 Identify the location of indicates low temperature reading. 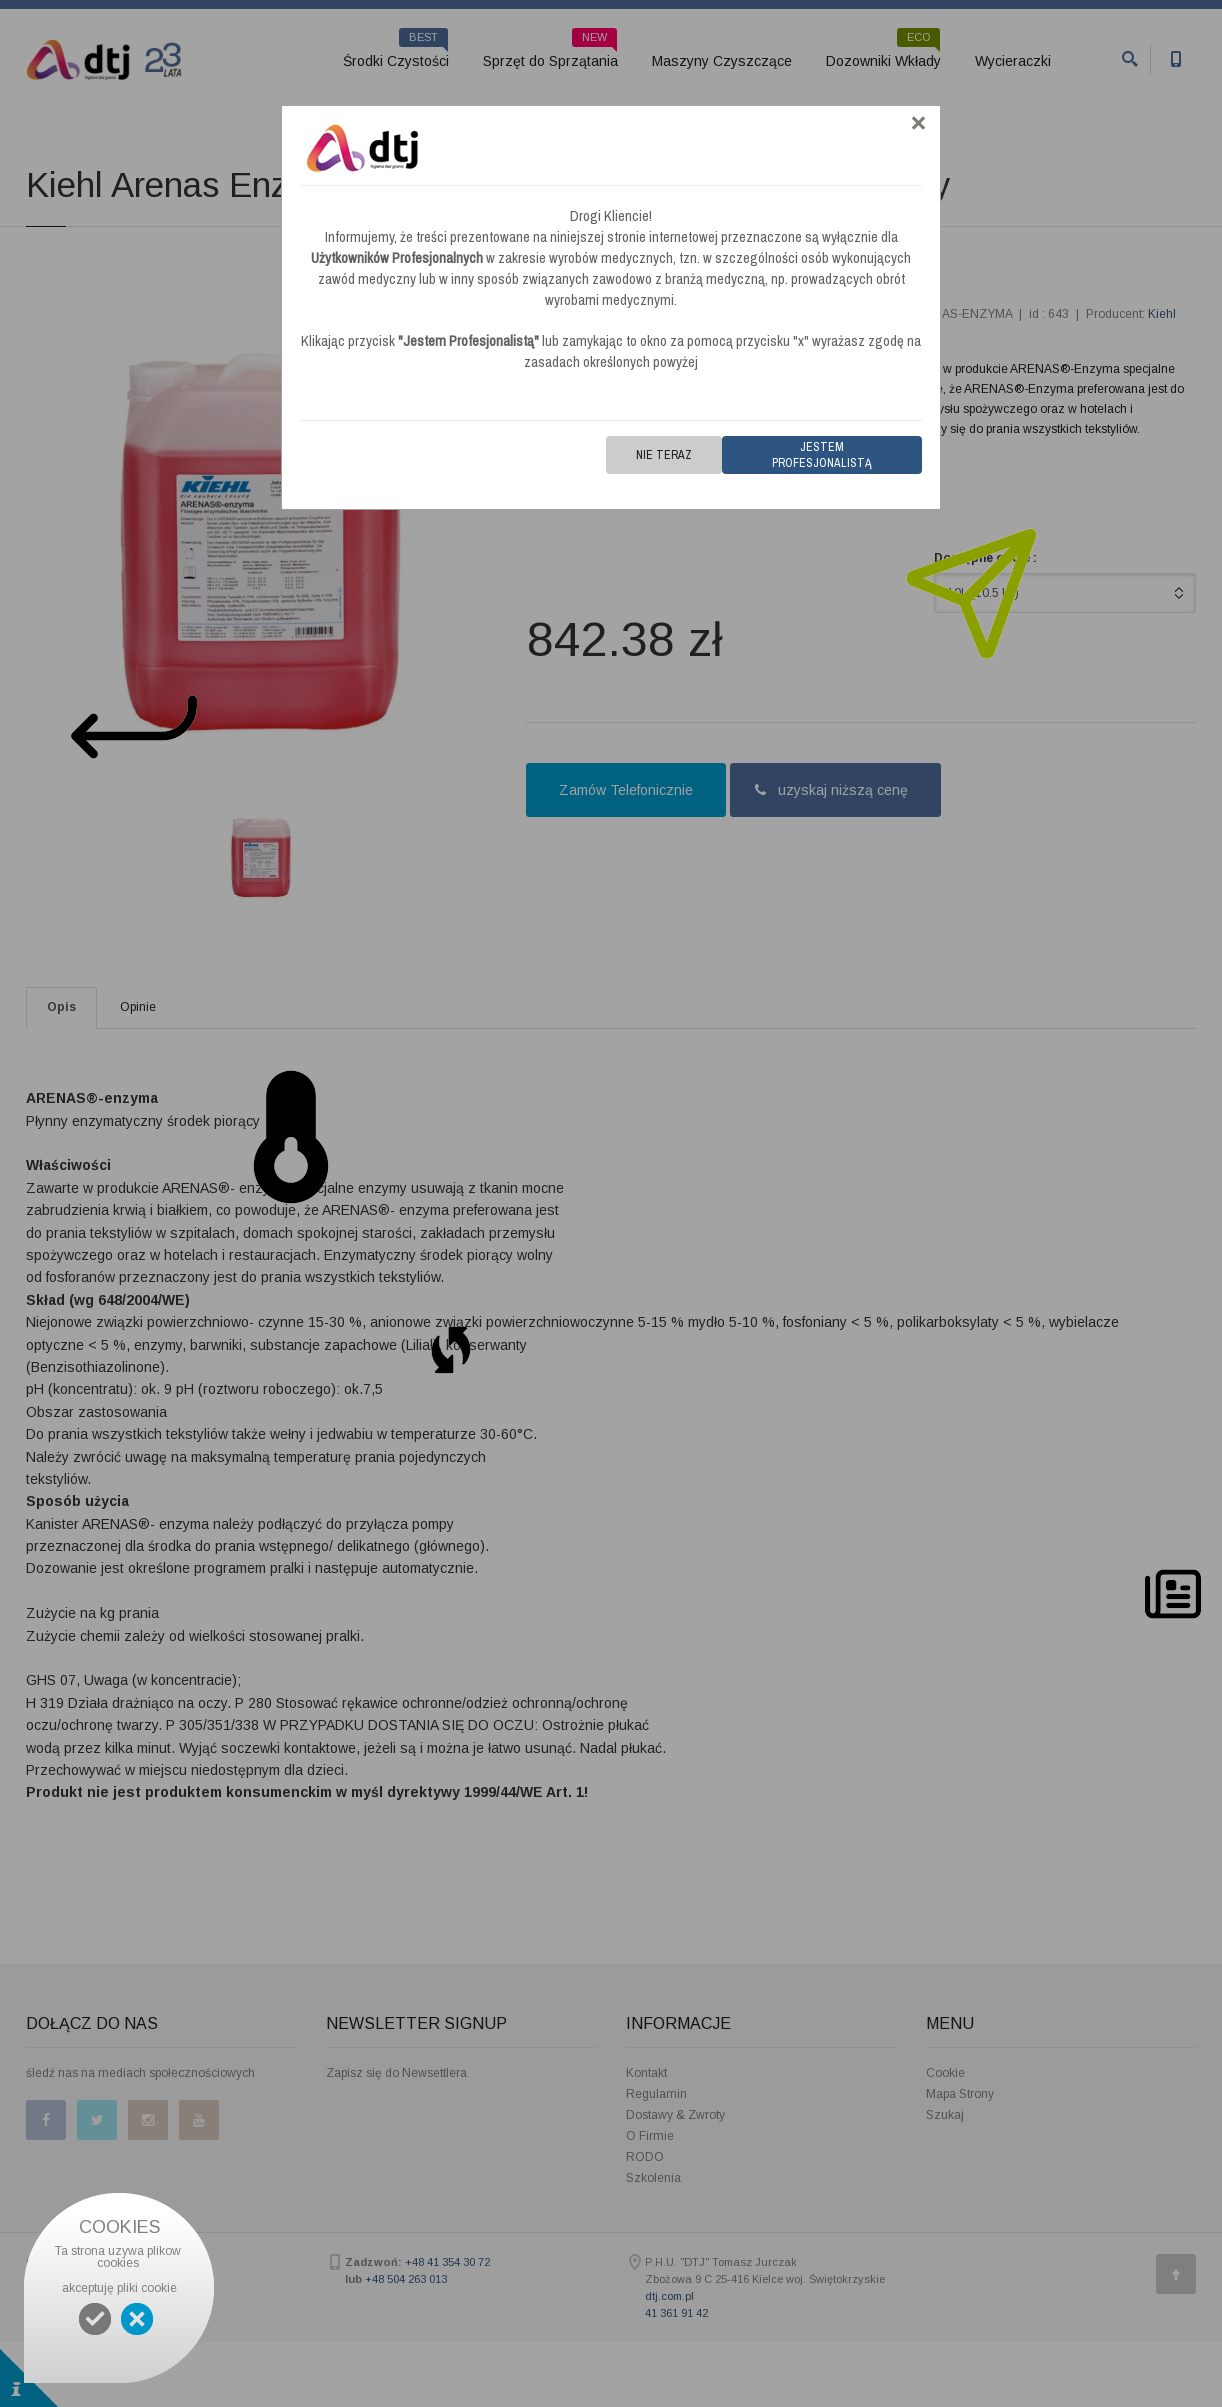
(291, 1137).